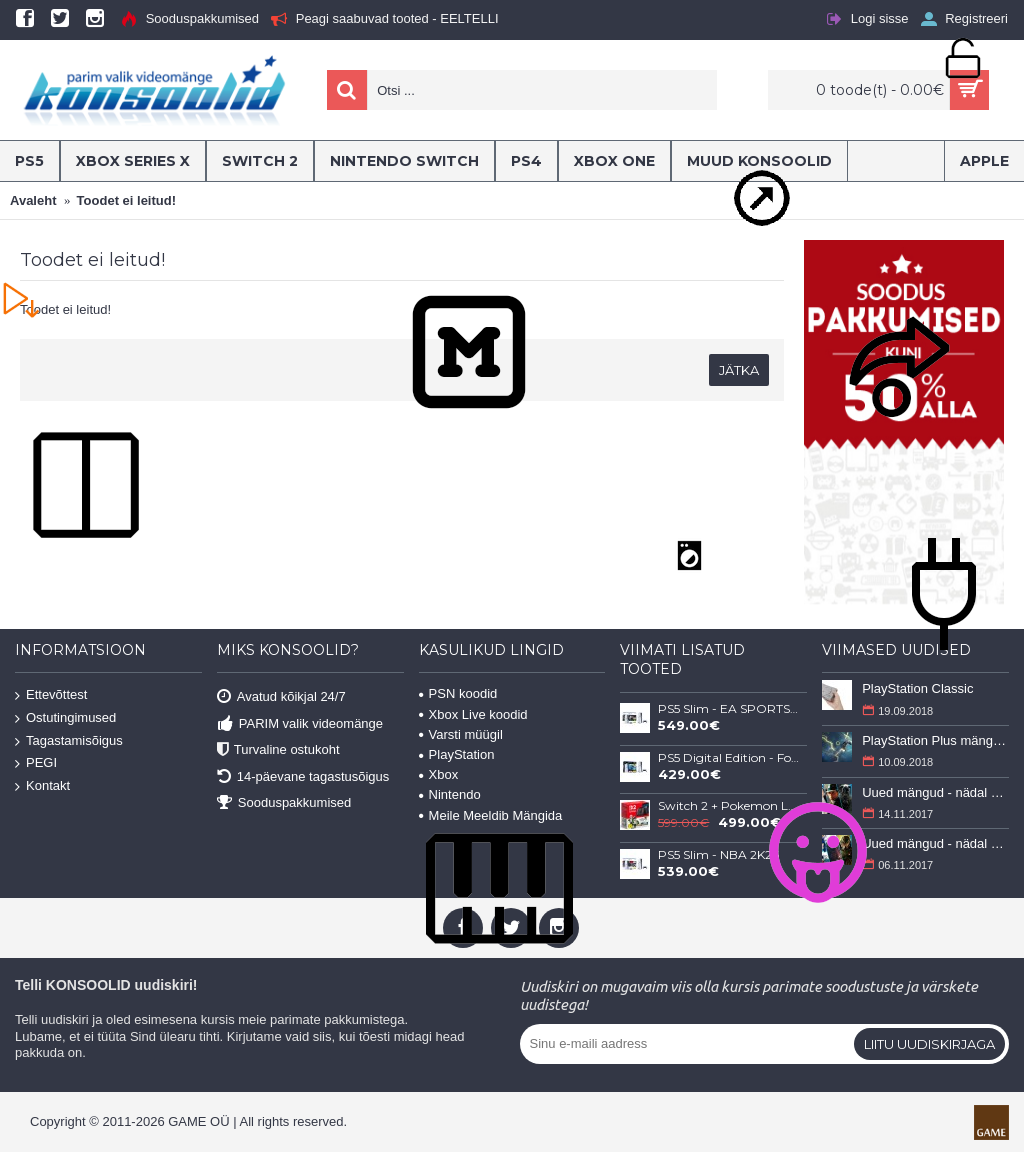  What do you see at coordinates (82, 481) in the screenshot?
I see `split editor view horizontally` at bounding box center [82, 481].